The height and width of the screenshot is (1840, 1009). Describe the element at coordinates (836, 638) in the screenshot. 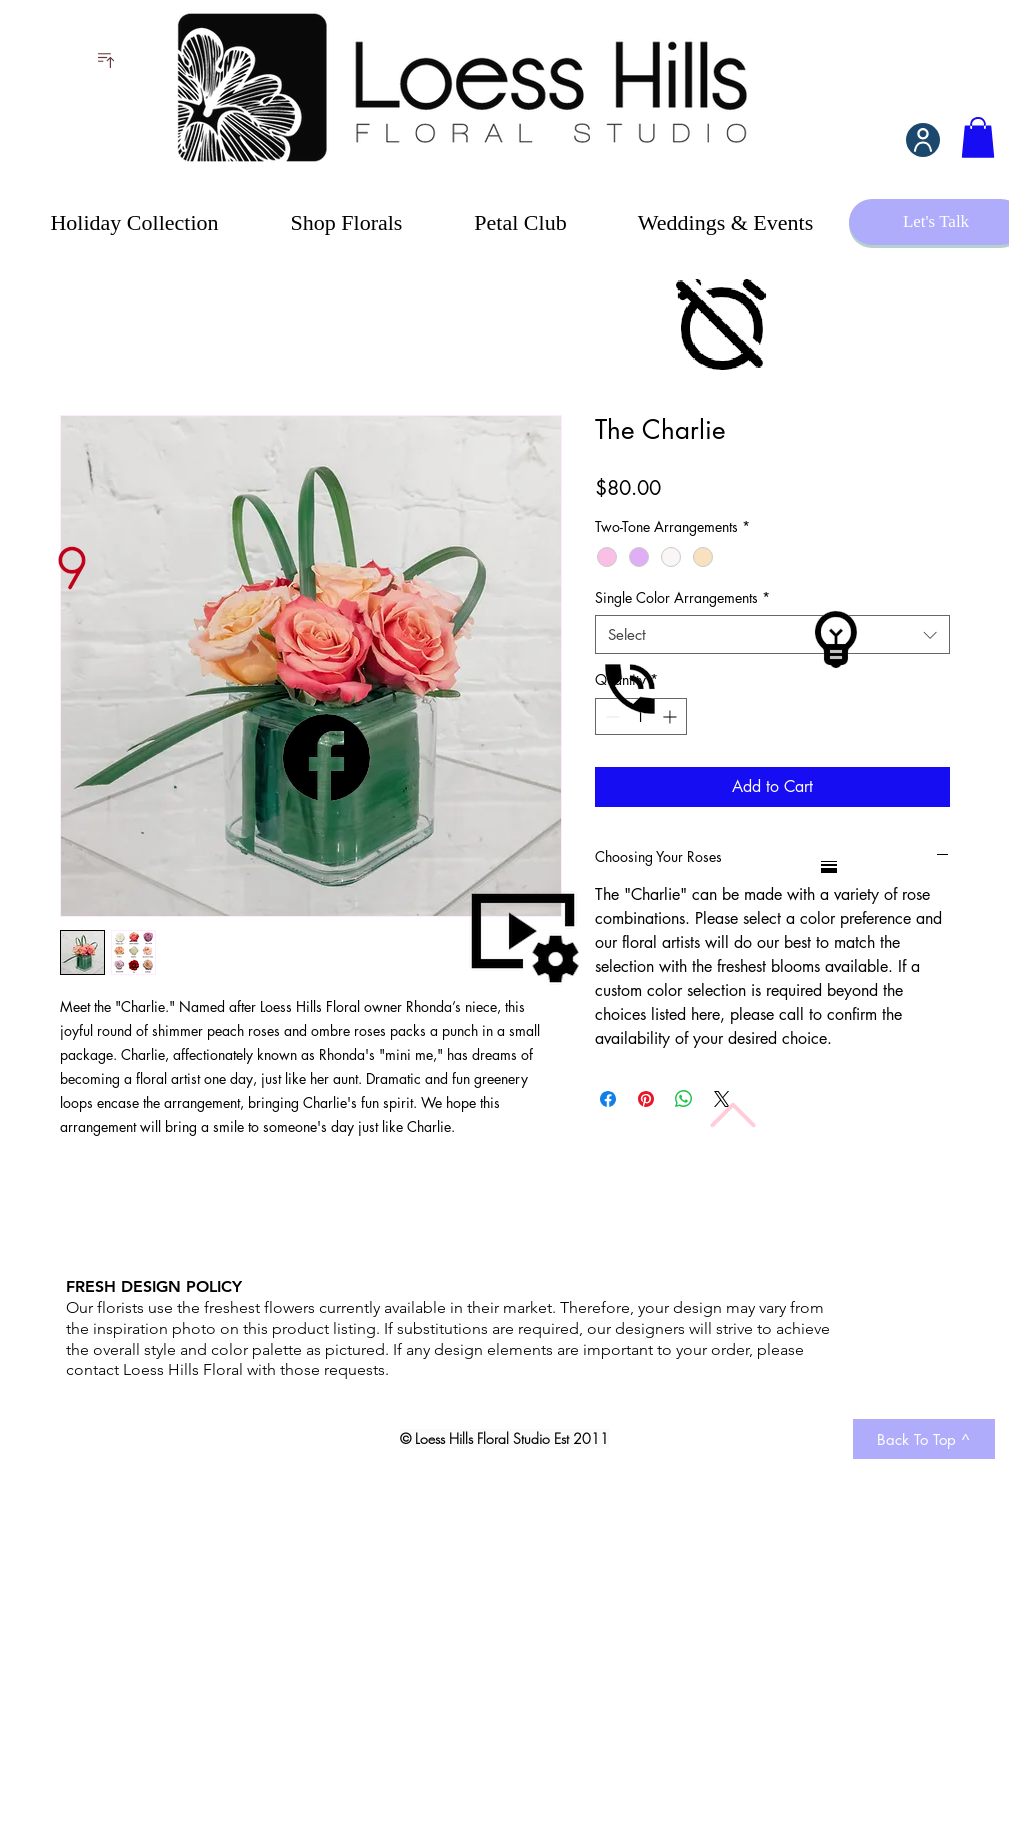

I see `access tips or helpful suggestions` at that location.